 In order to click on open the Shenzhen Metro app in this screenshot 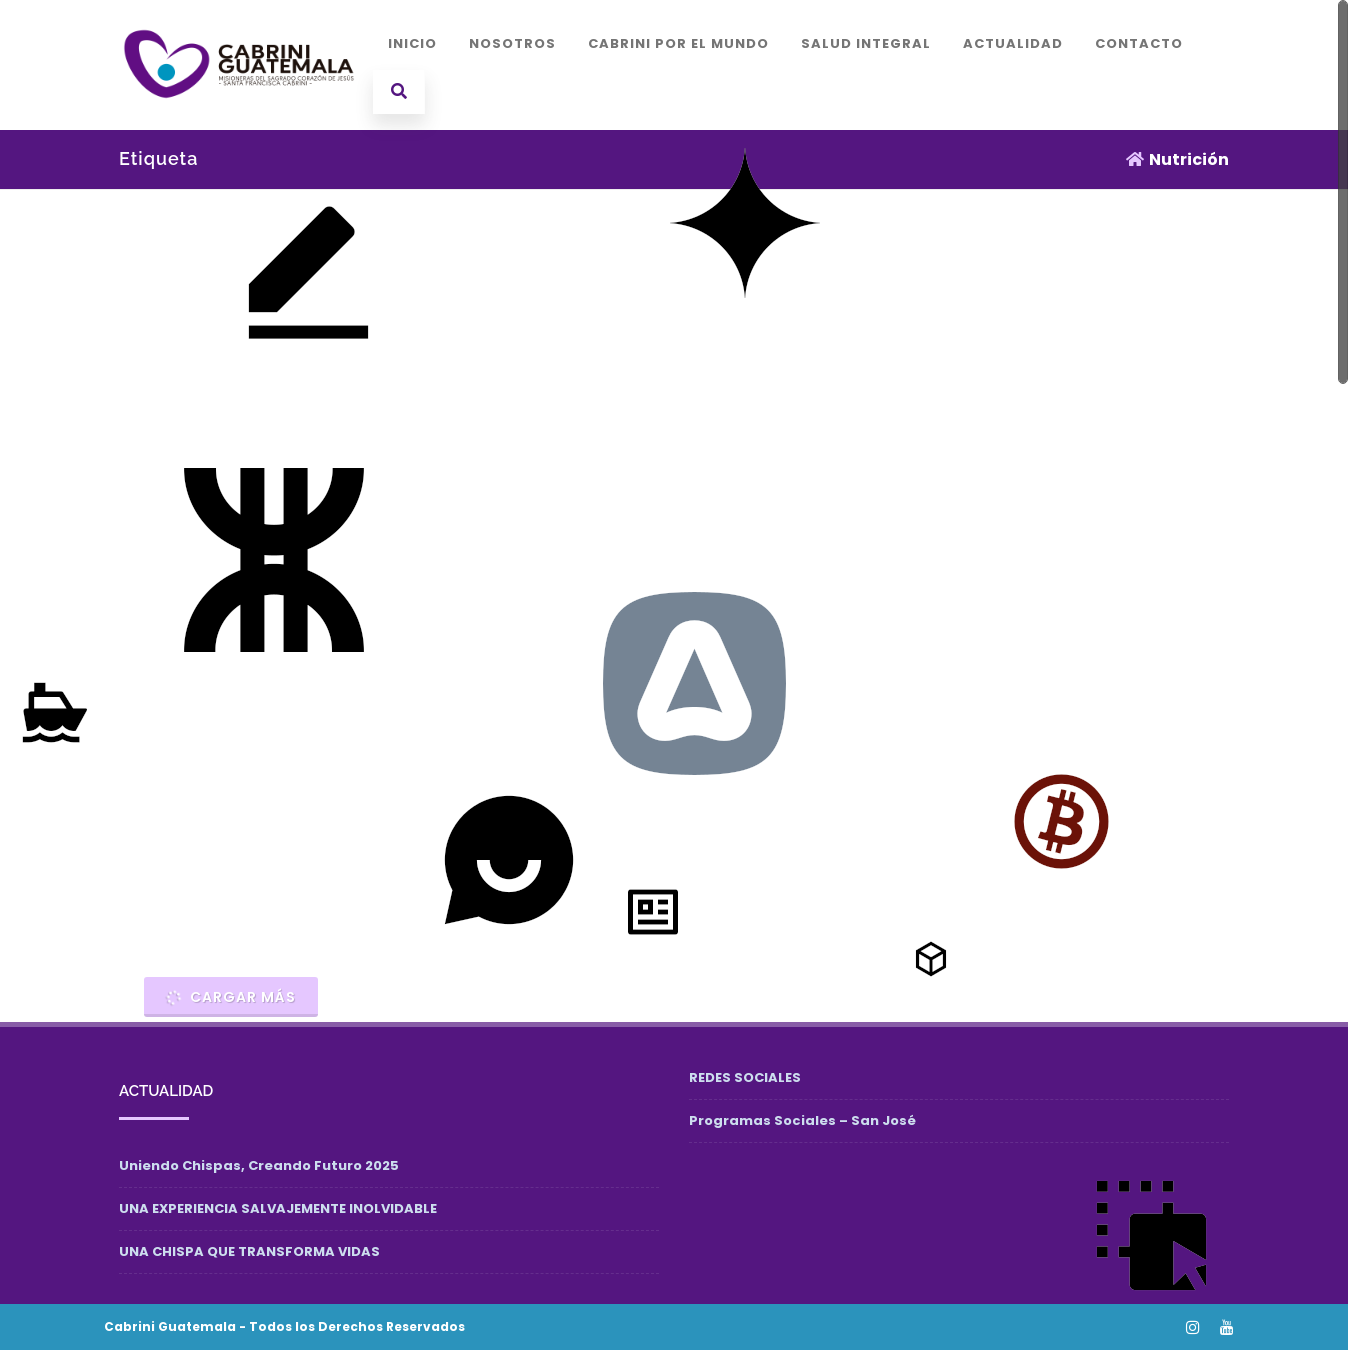, I will do `click(274, 560)`.